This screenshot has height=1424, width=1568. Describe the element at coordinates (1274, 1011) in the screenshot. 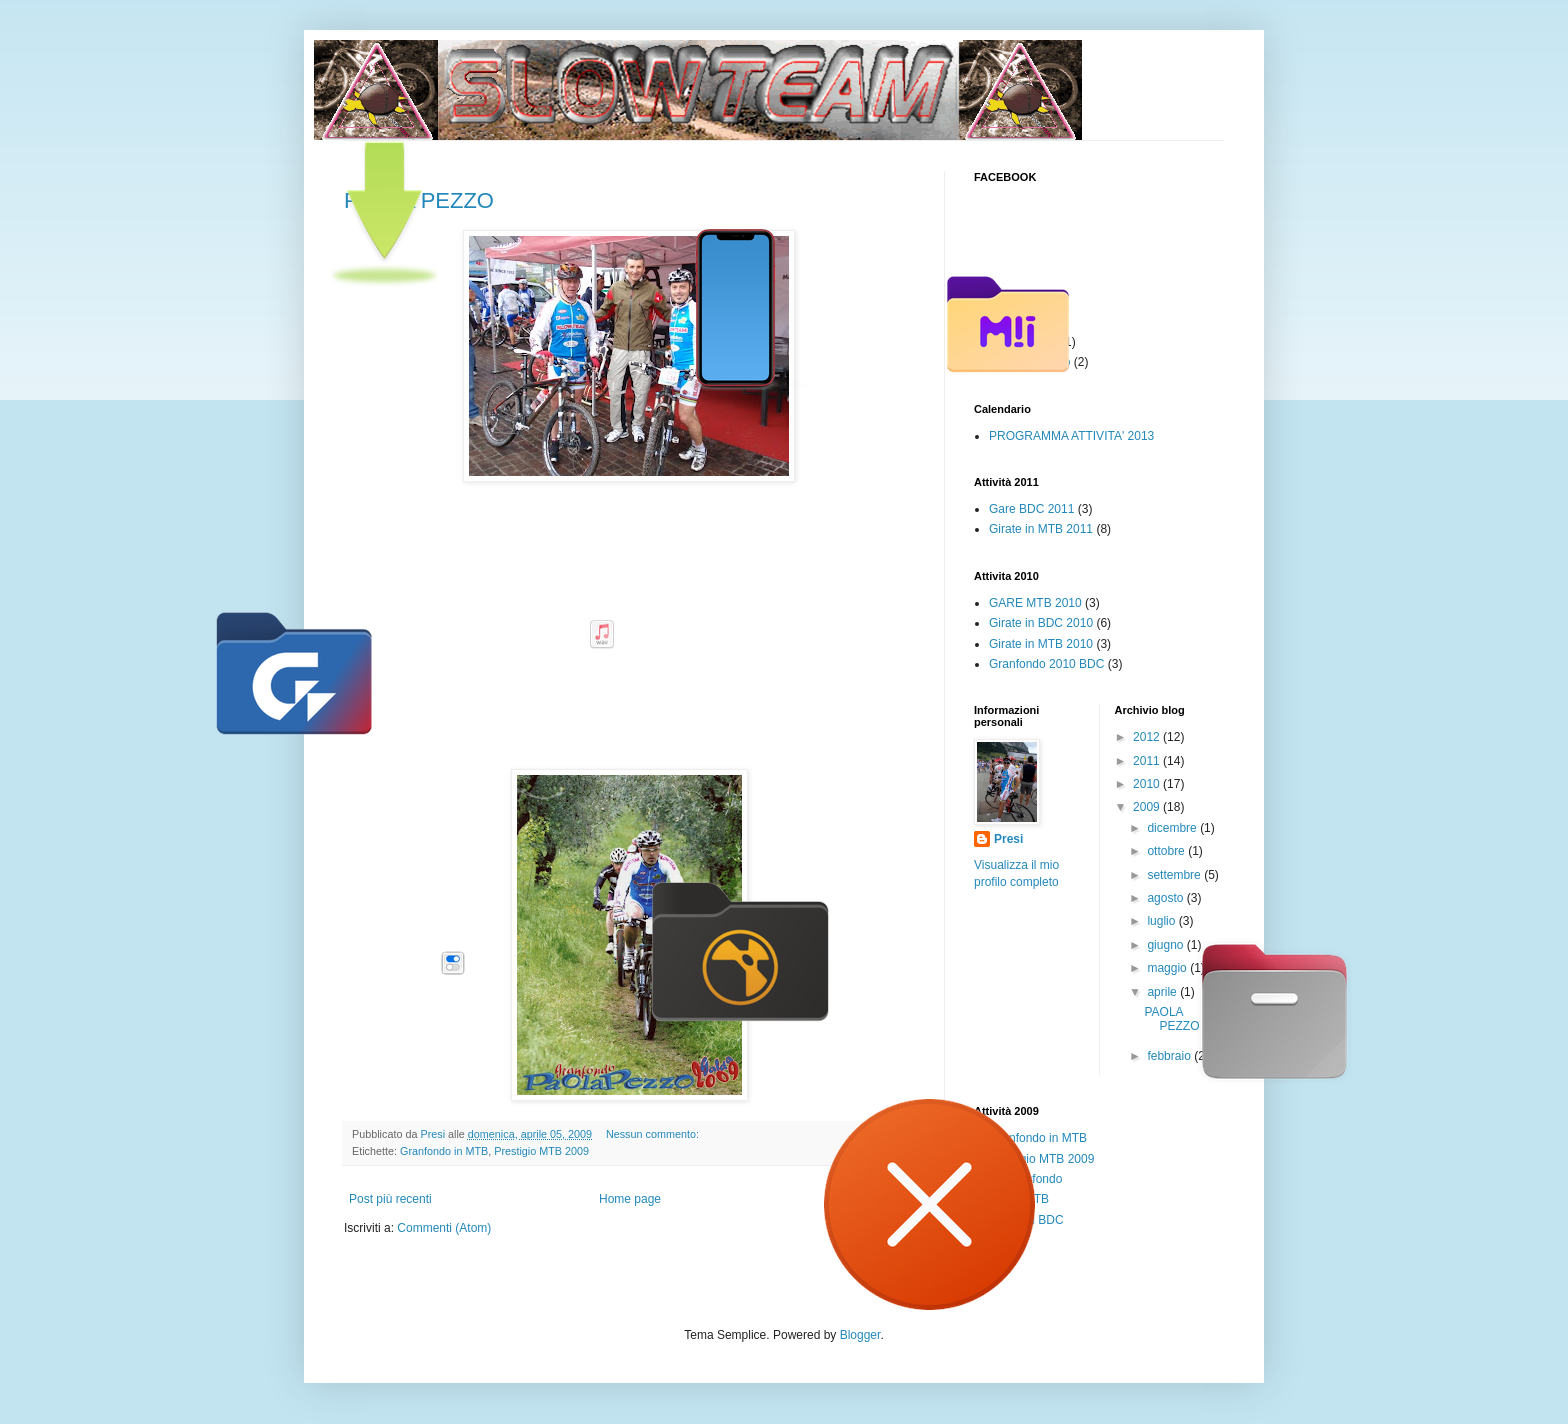

I see `open file manager application` at that location.